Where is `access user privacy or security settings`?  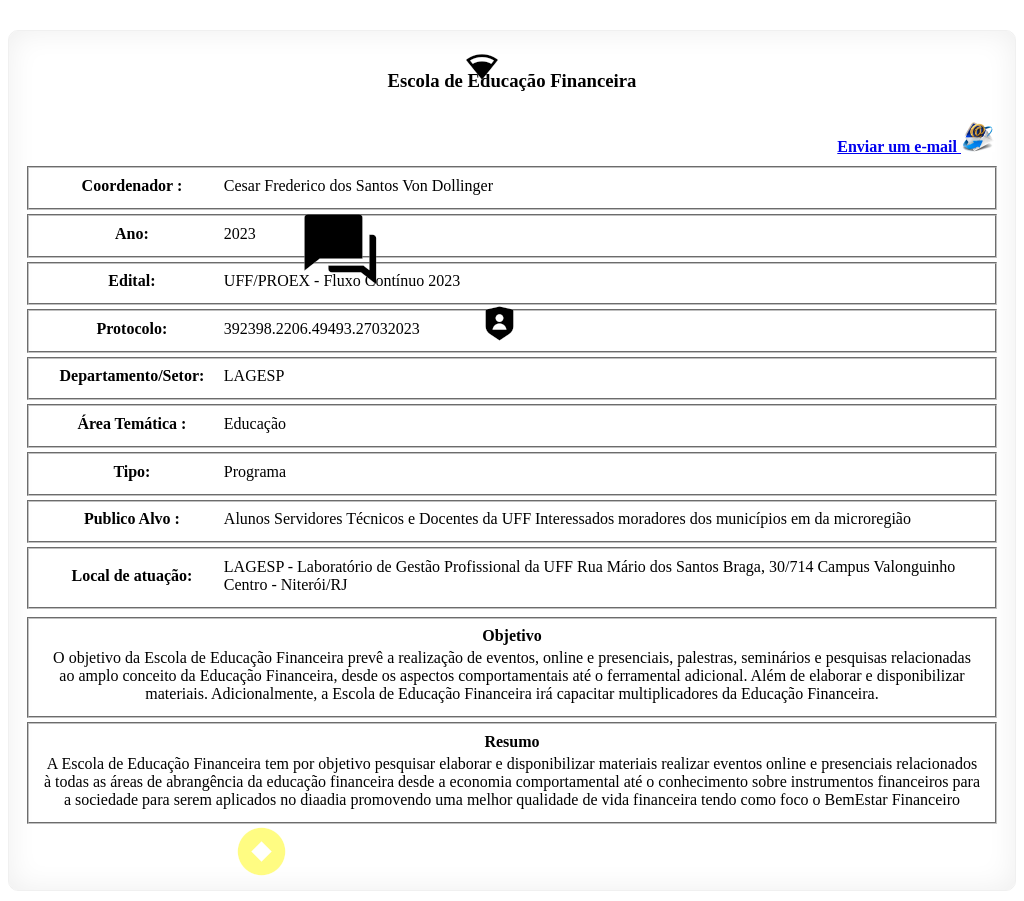
access user privacy or security settings is located at coordinates (499, 323).